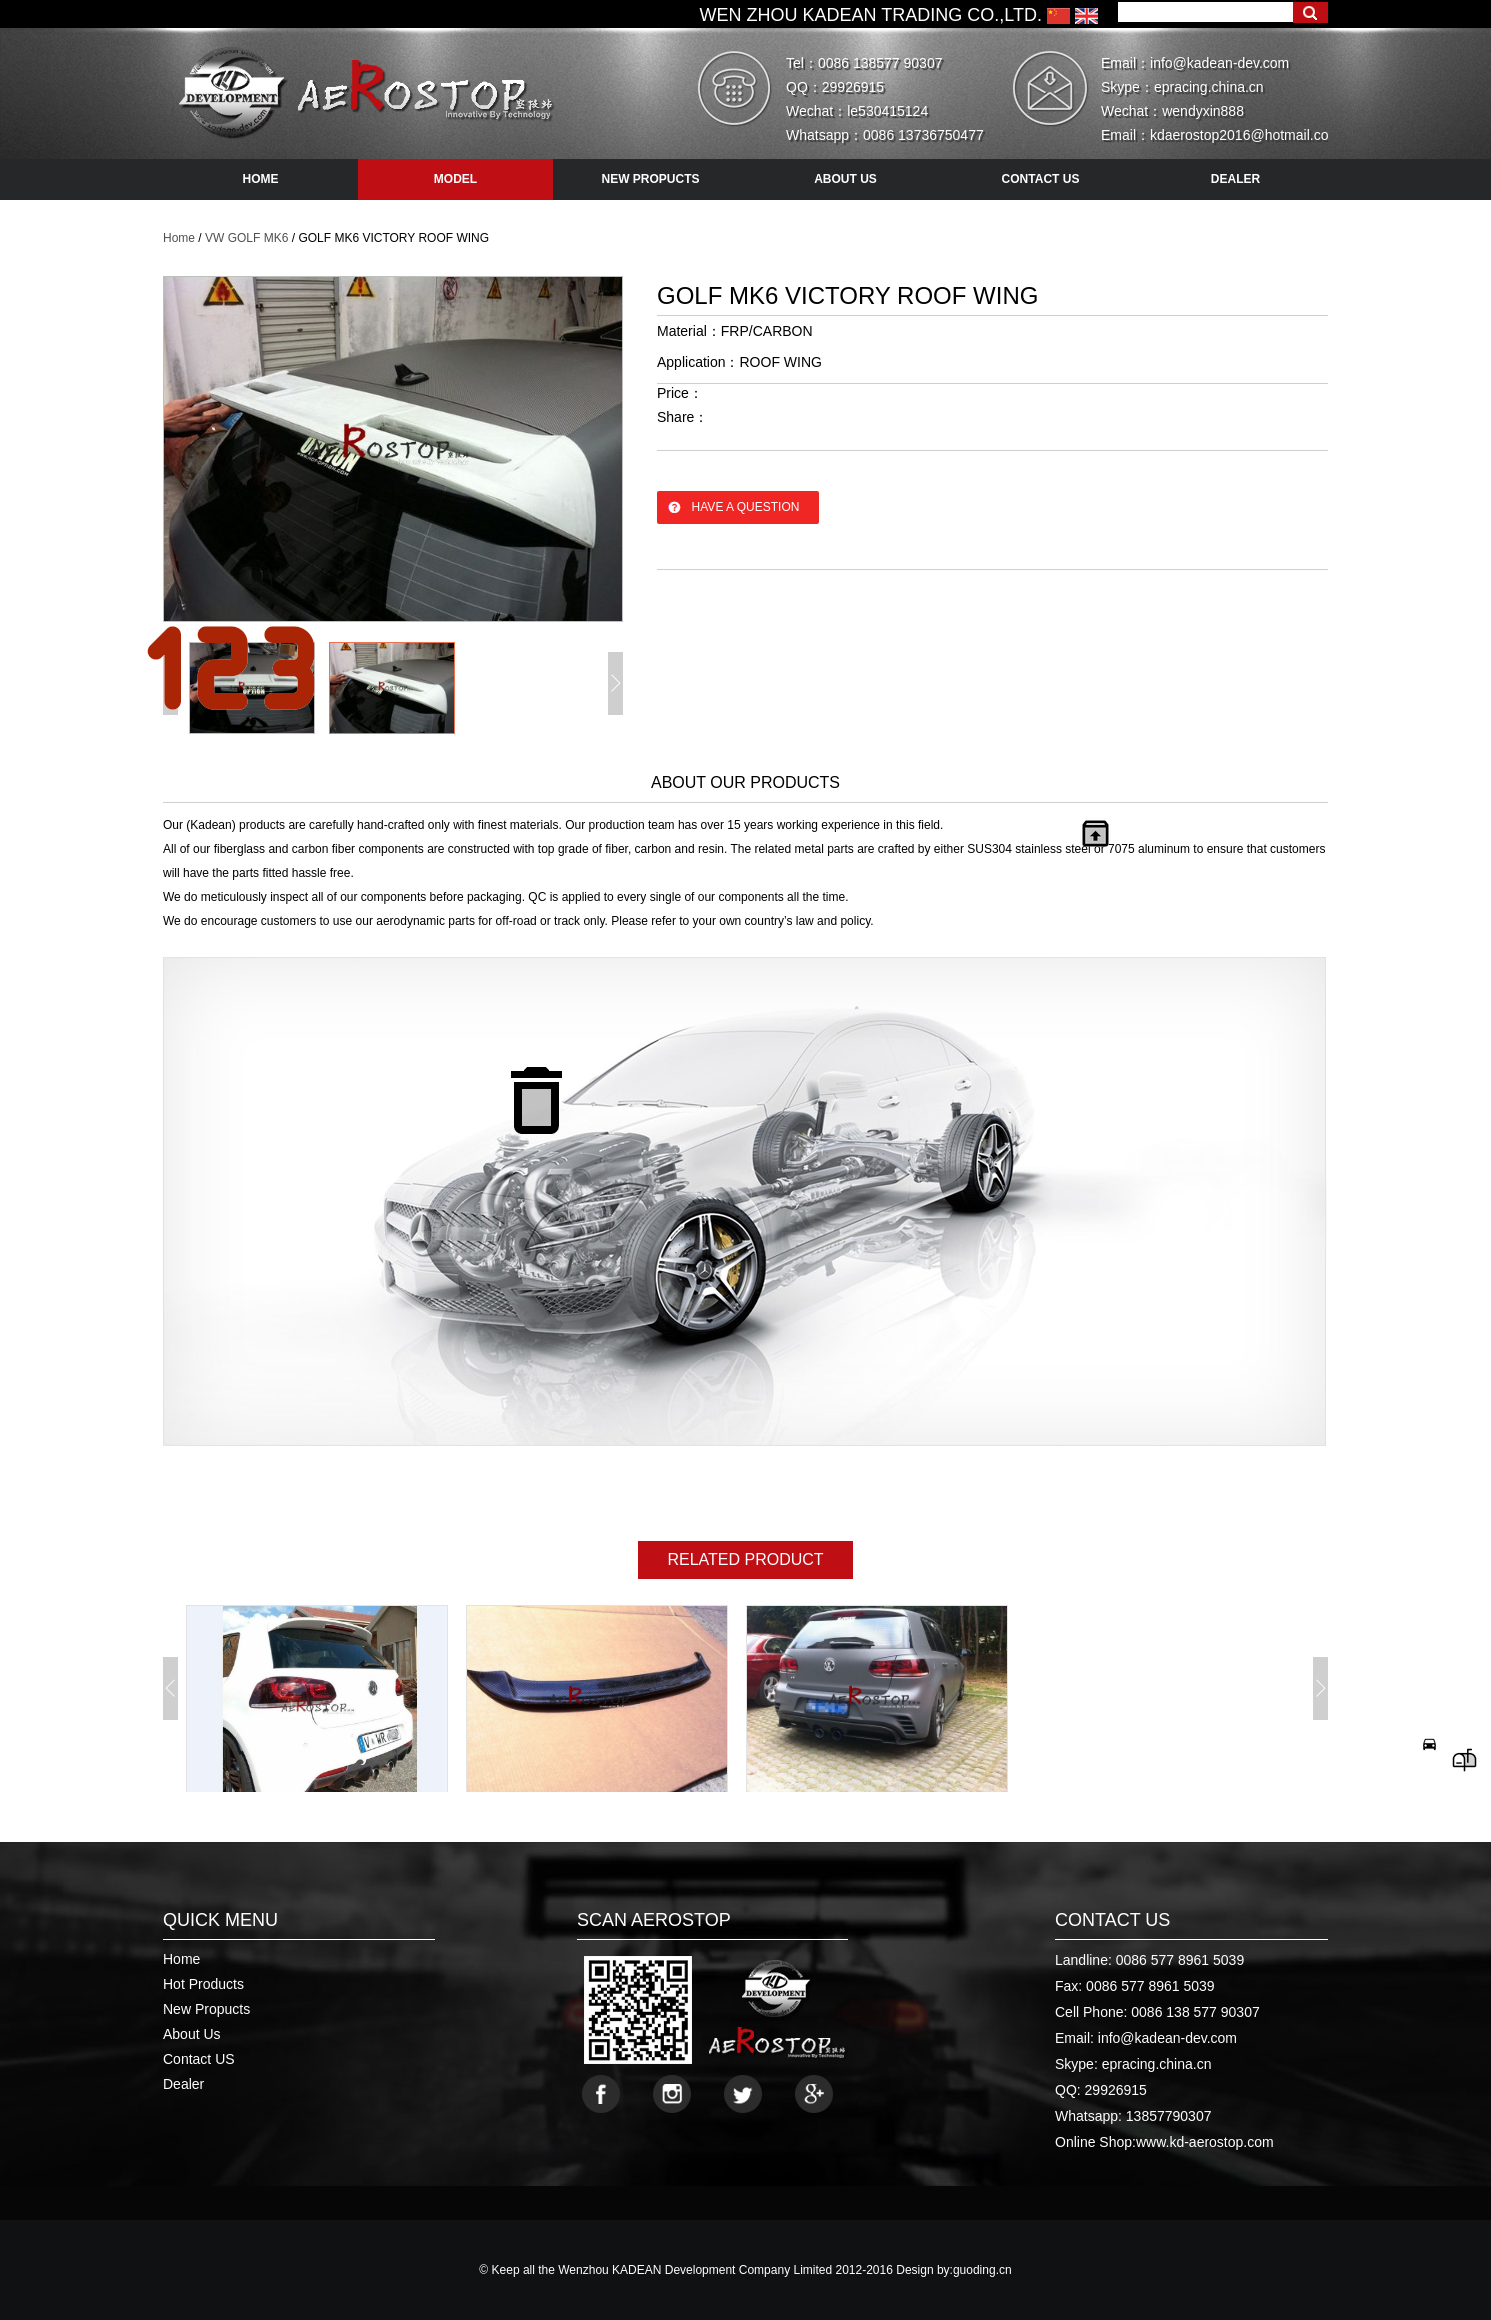 The width and height of the screenshot is (1491, 2320). What do you see at coordinates (1464, 1760) in the screenshot?
I see `access your mailbox or inbox` at bounding box center [1464, 1760].